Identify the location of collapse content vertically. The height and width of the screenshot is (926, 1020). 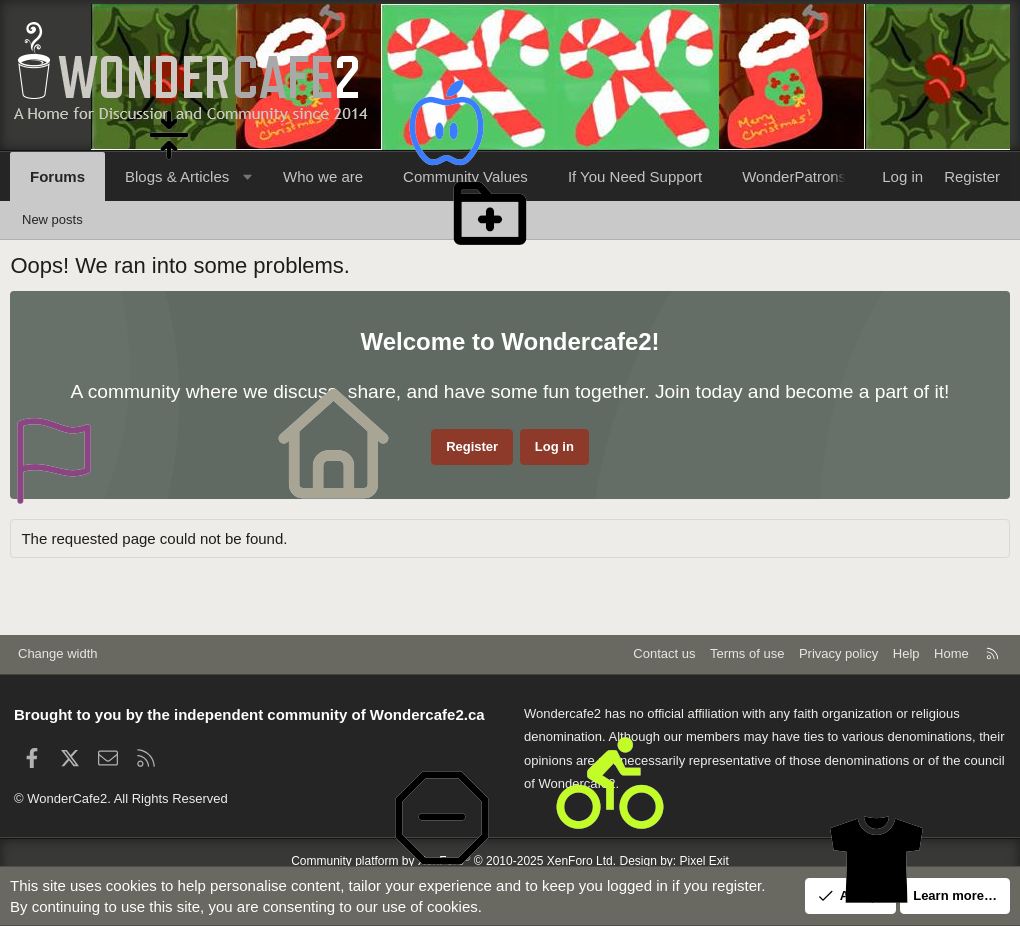
(169, 135).